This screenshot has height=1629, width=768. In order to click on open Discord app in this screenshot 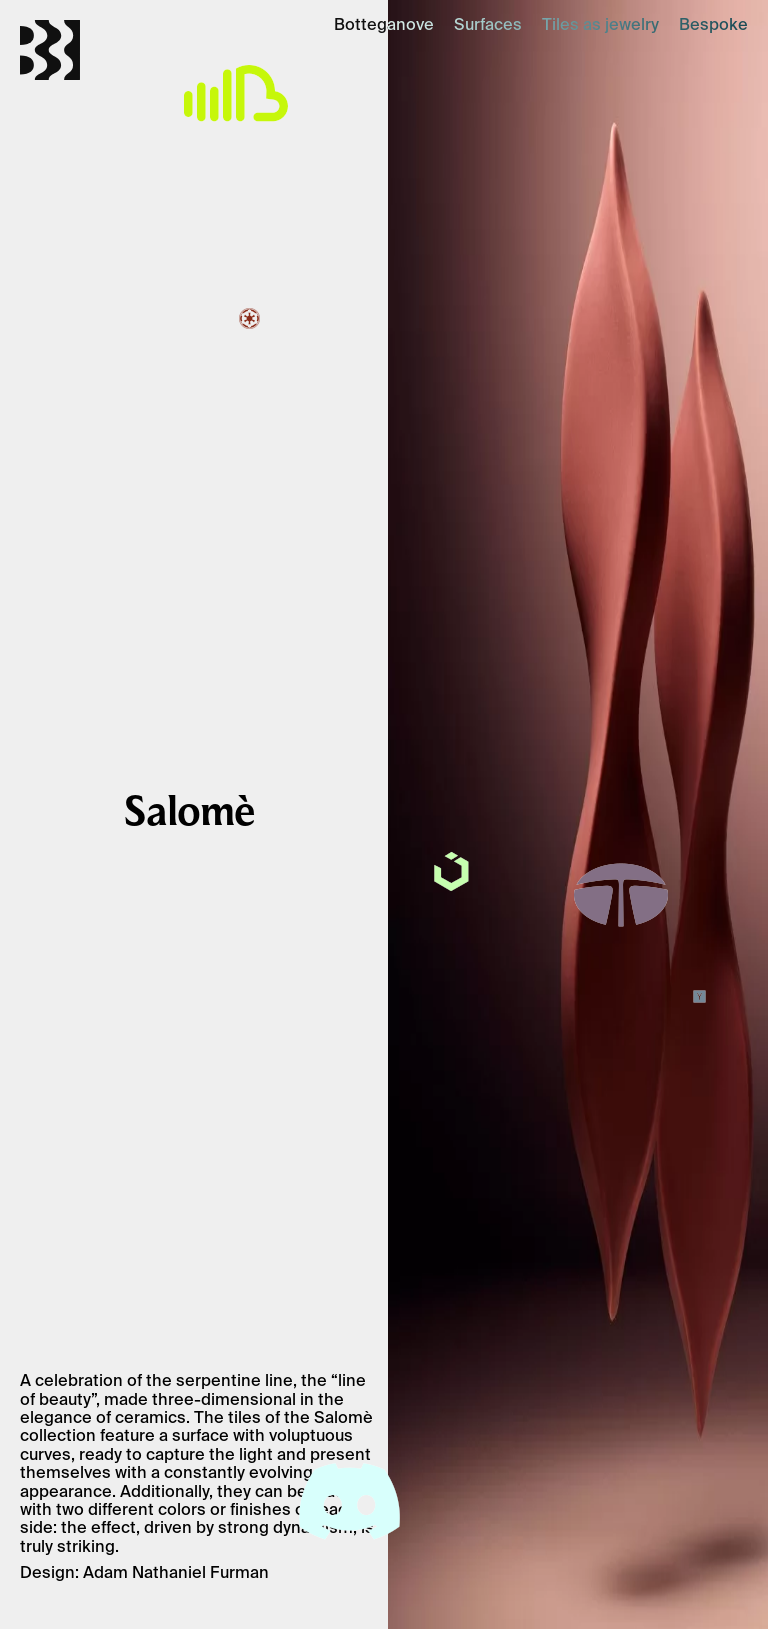, I will do `click(349, 1501)`.